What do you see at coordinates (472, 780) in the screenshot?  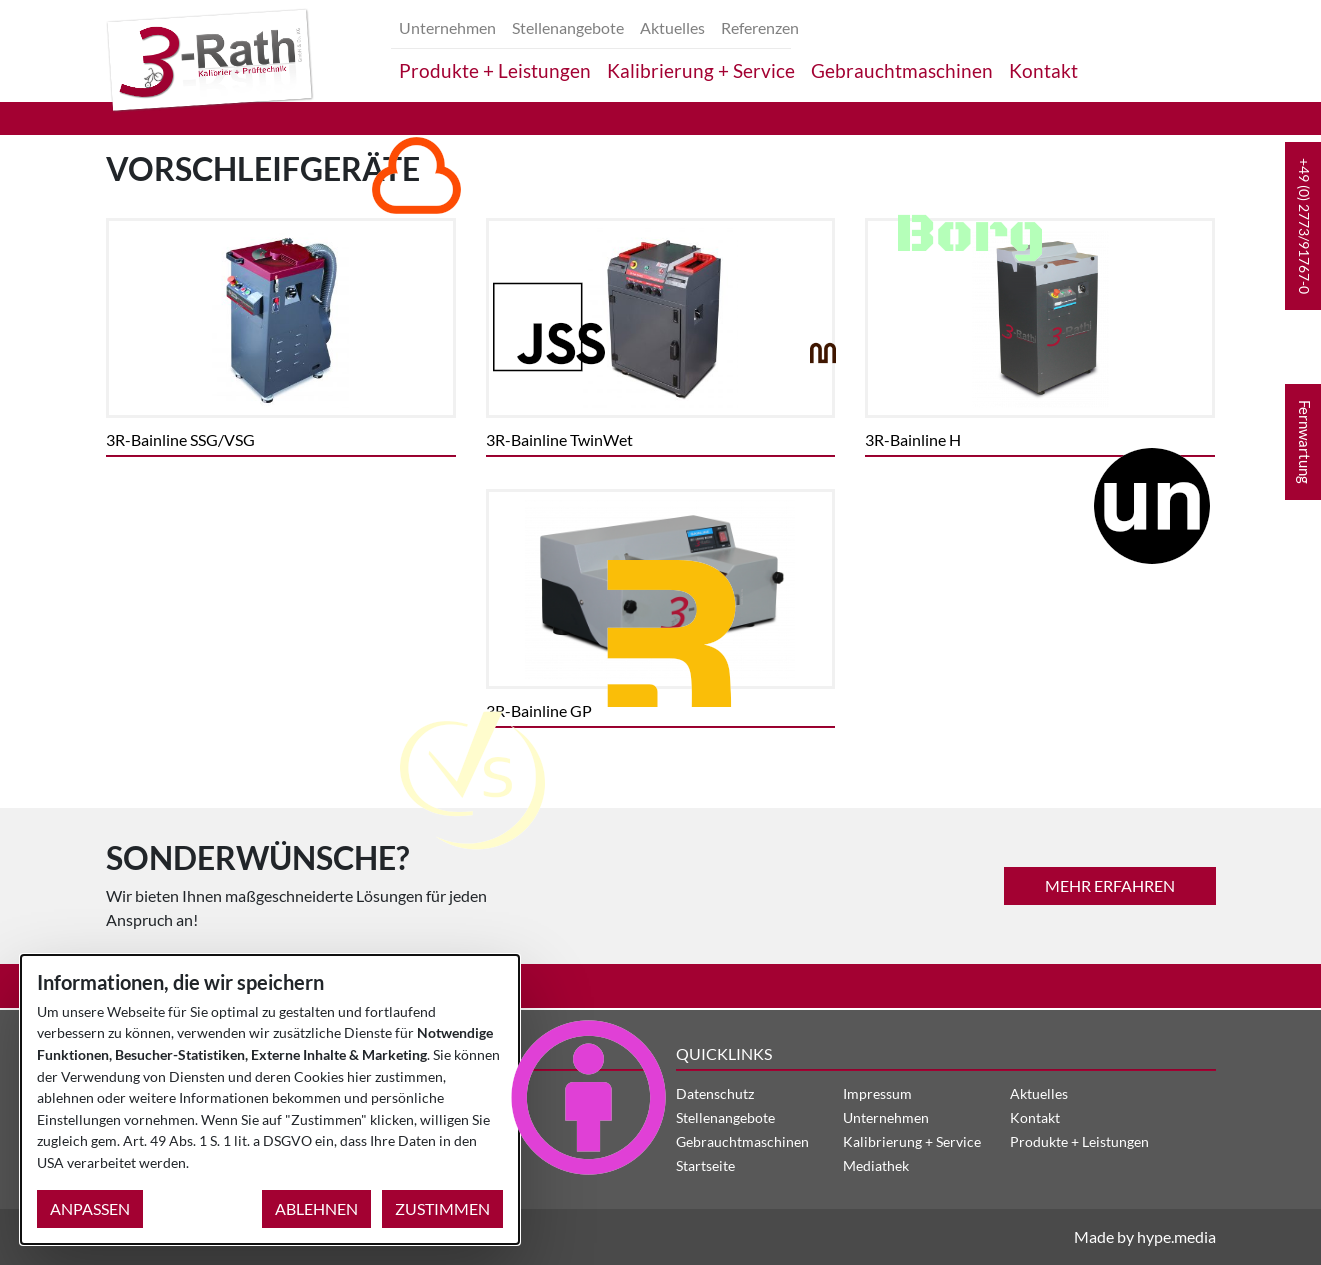 I see `codeceptjs testing framework logo` at bounding box center [472, 780].